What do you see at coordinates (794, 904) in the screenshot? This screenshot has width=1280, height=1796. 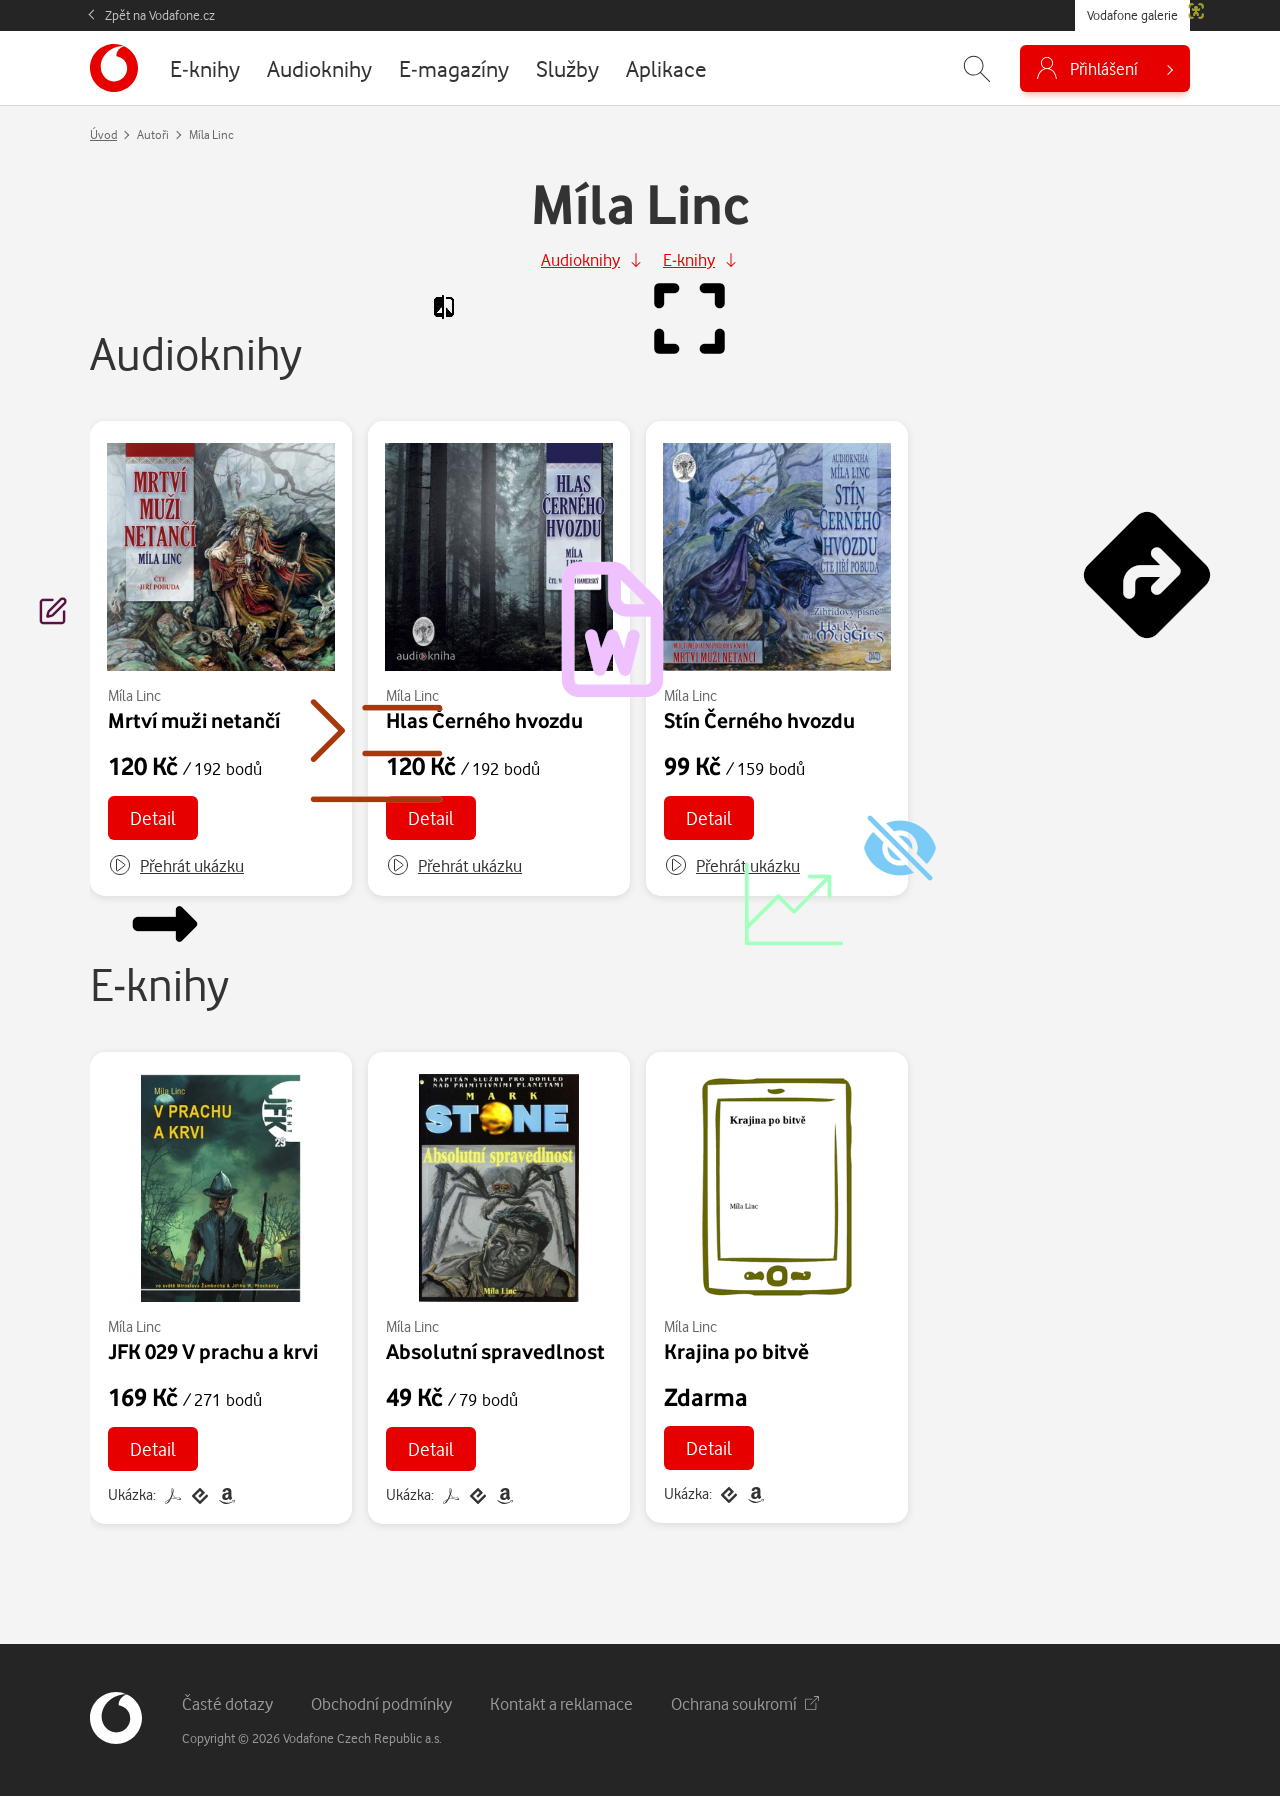 I see `view analytics or performance trends` at bounding box center [794, 904].